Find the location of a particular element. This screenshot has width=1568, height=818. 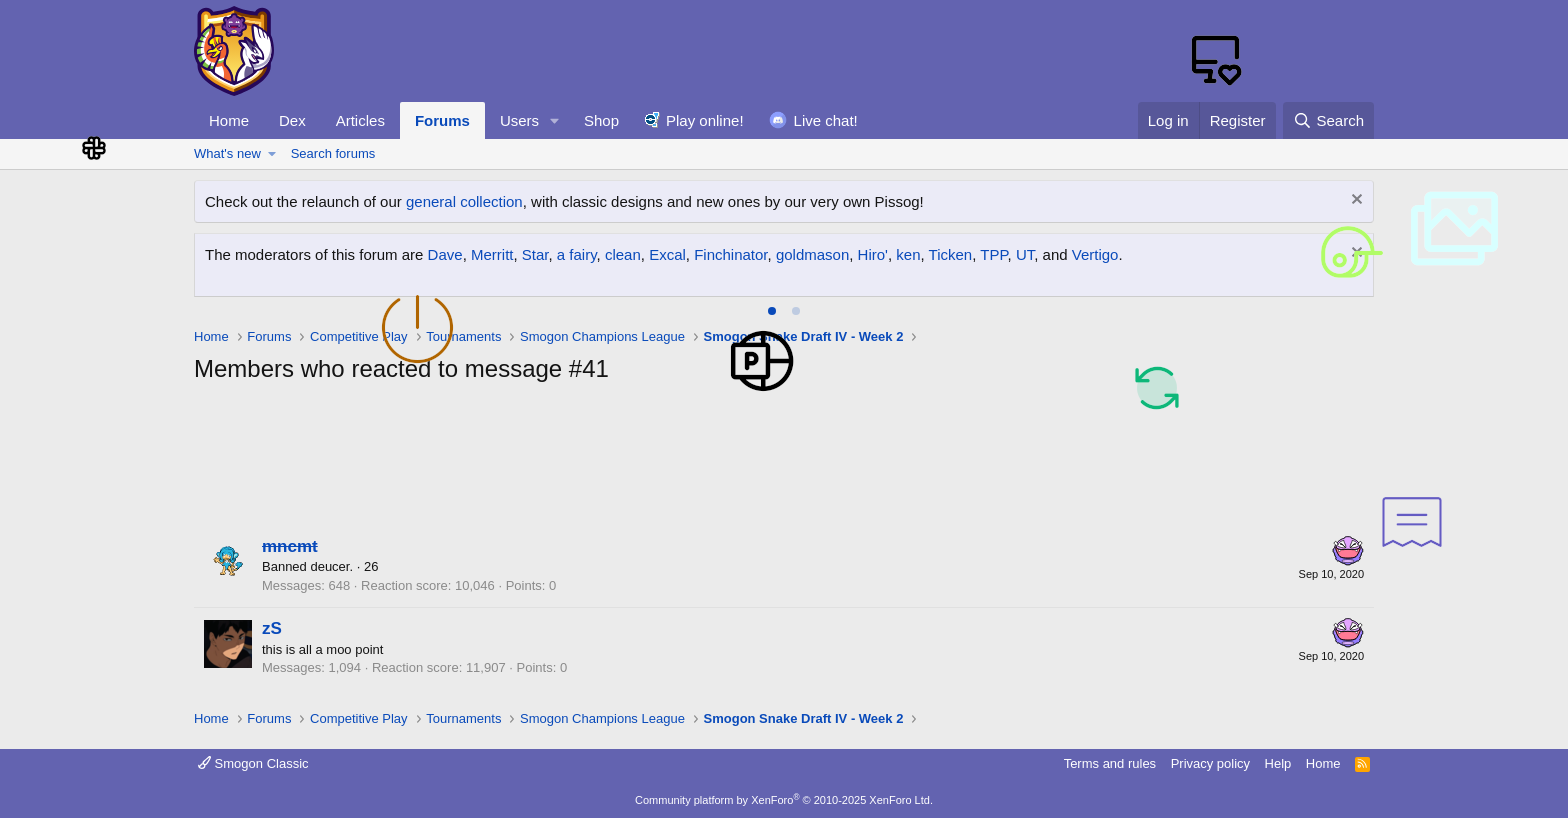

open Slack messaging app is located at coordinates (94, 148).